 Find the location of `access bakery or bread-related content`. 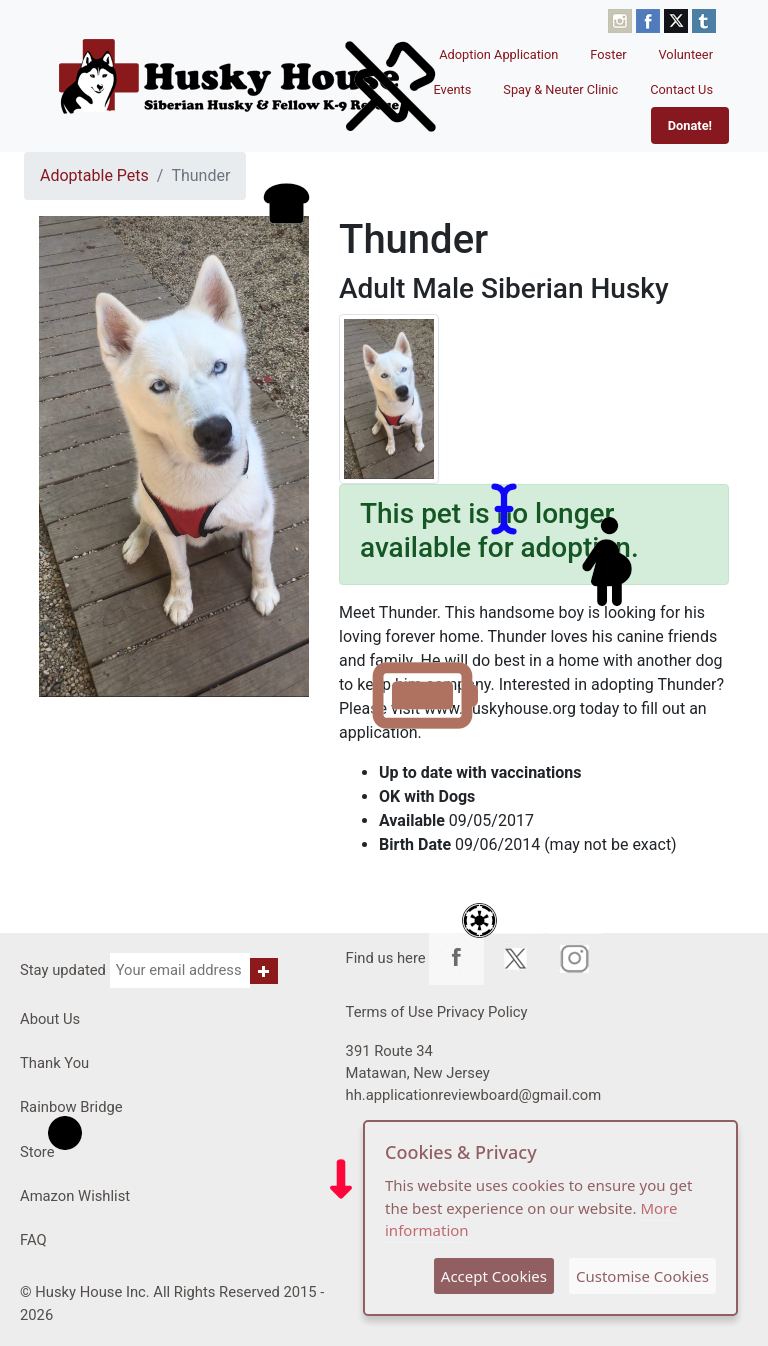

access bakery or bread-related content is located at coordinates (286, 203).